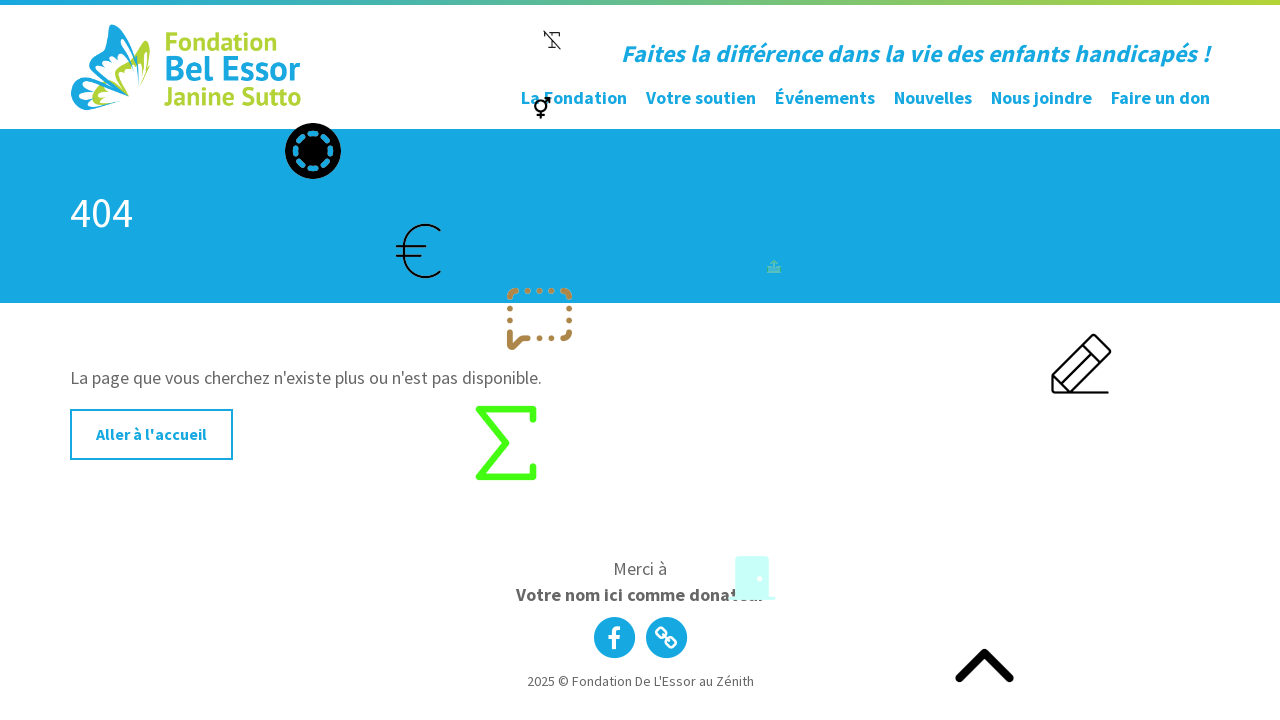  Describe the element at coordinates (313, 151) in the screenshot. I see `draft issue in your activity feed` at that location.